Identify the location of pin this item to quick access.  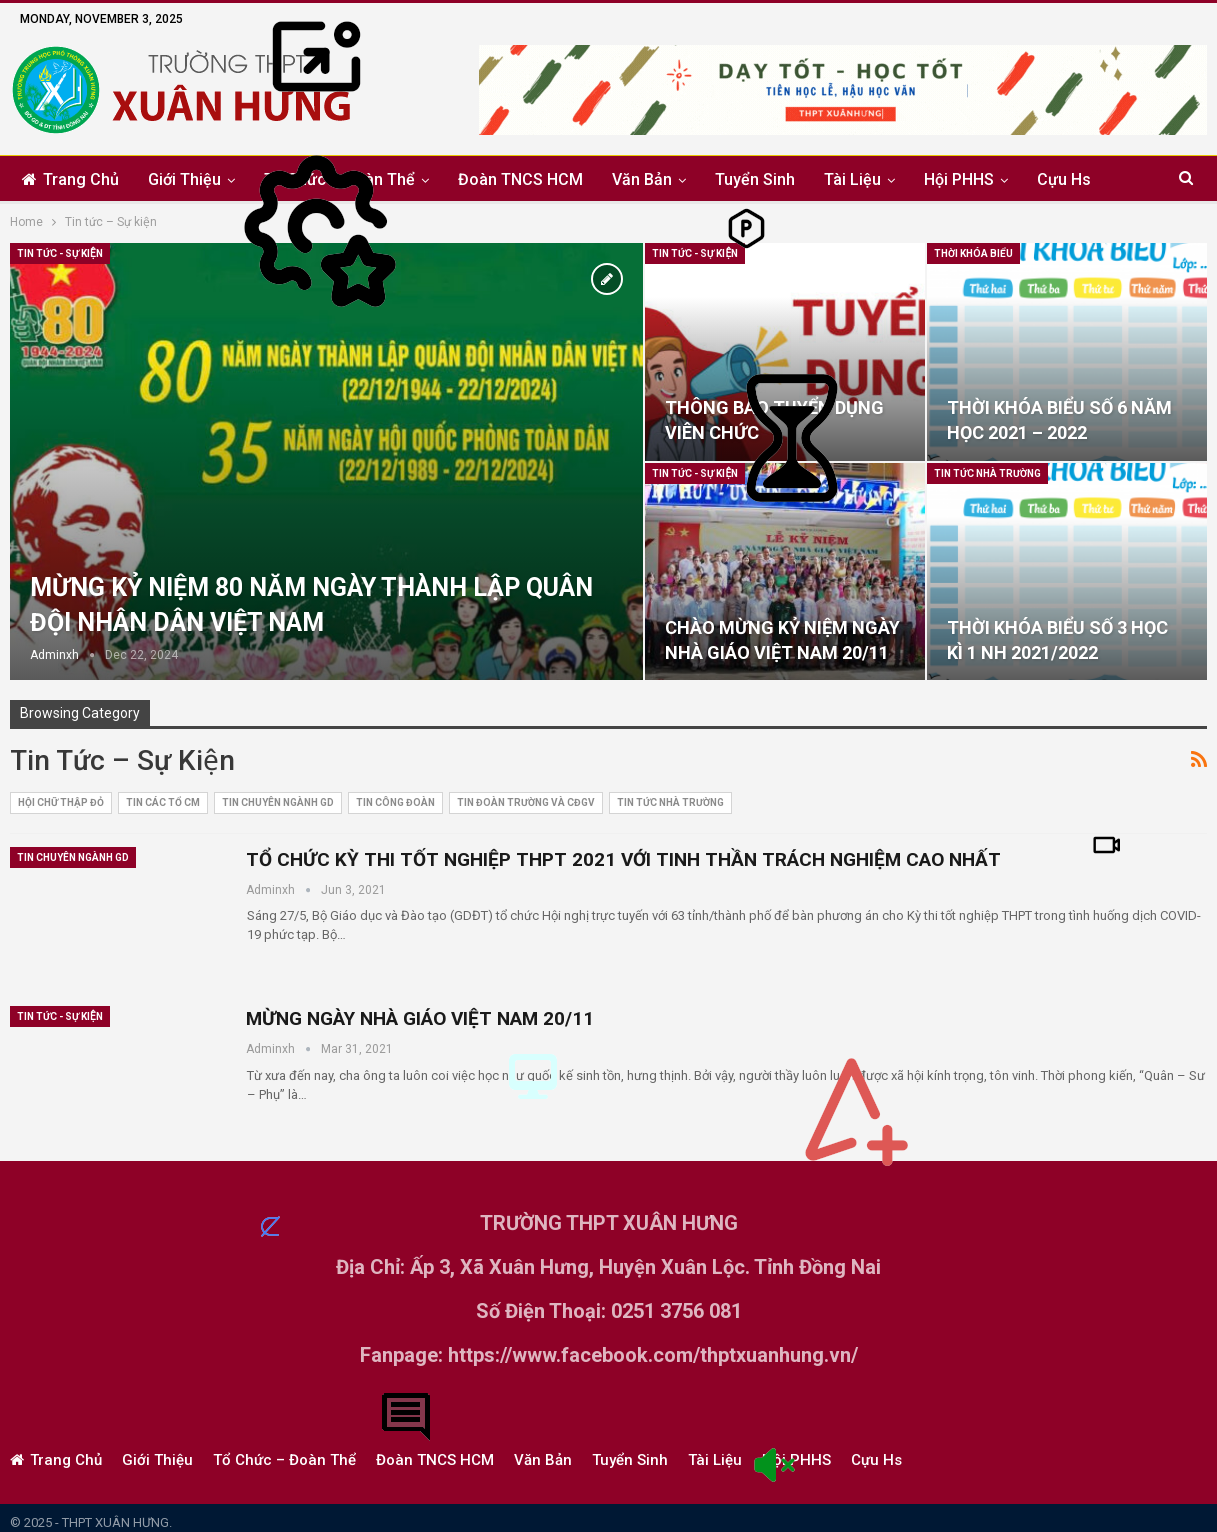
(316, 56).